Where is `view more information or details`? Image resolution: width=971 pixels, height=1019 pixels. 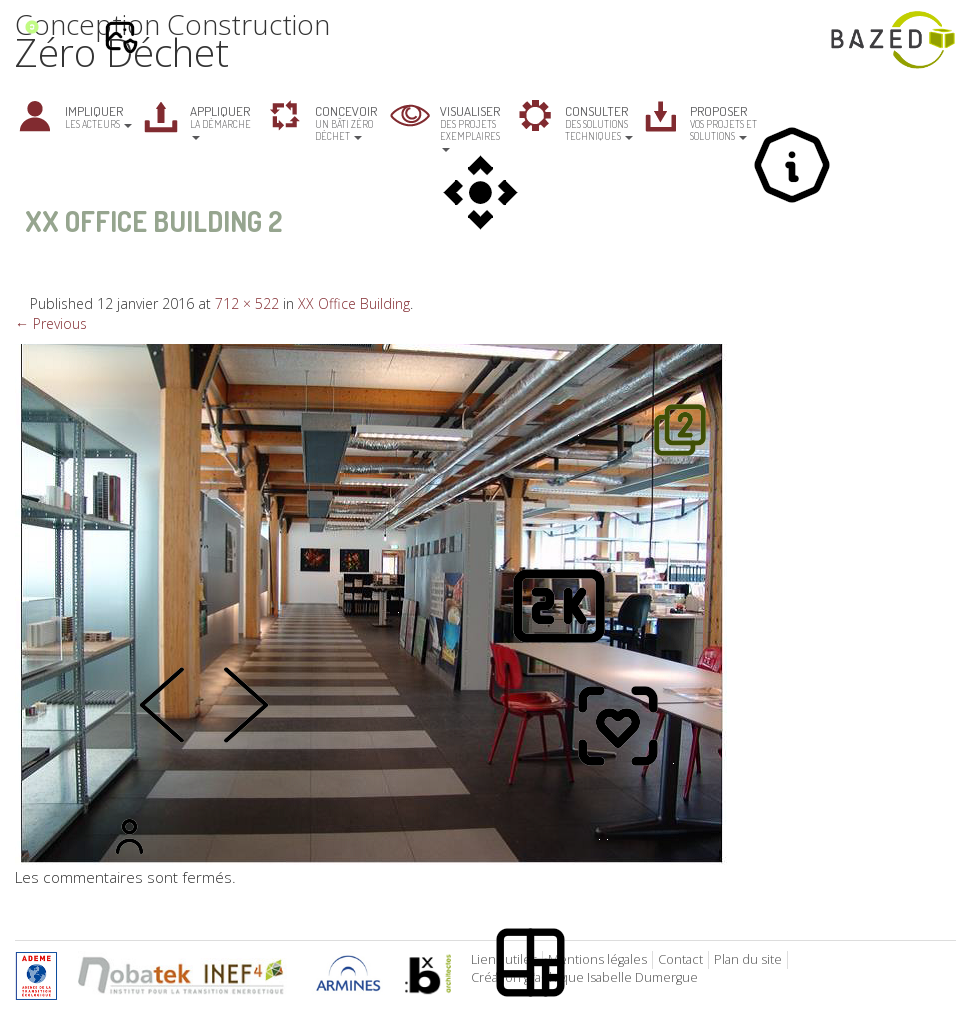 view more information or details is located at coordinates (792, 165).